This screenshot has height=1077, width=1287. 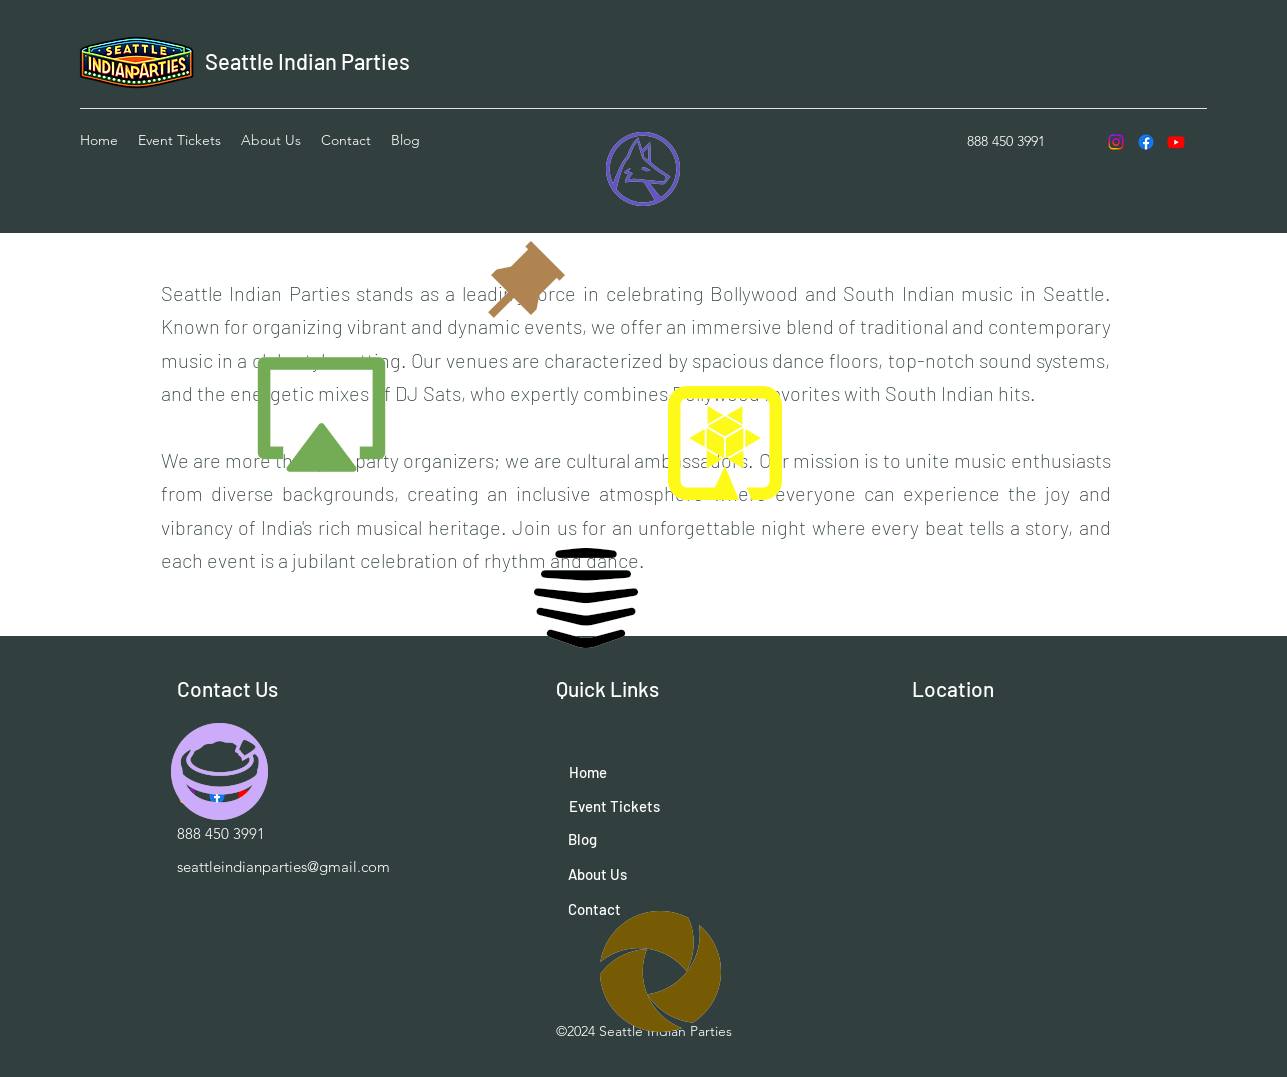 What do you see at coordinates (725, 443) in the screenshot?
I see `quarkus framework logo` at bounding box center [725, 443].